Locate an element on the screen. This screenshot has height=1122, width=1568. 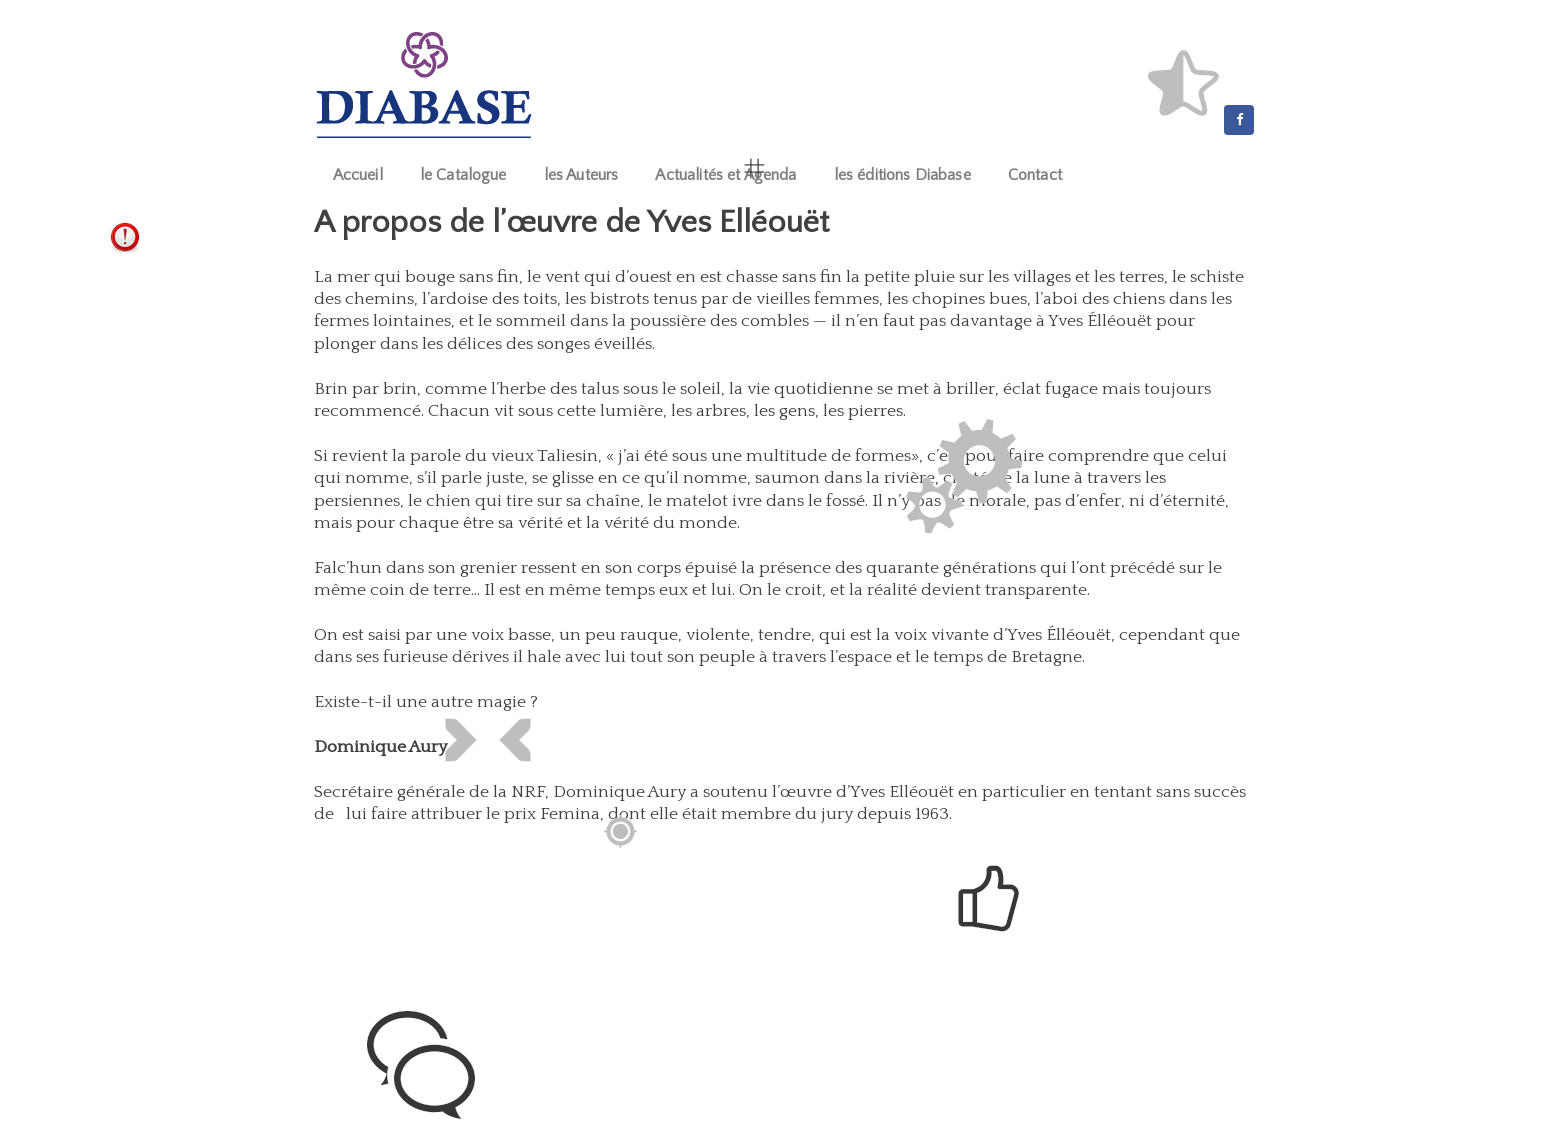
indicates important or critical information is located at coordinates (125, 237).